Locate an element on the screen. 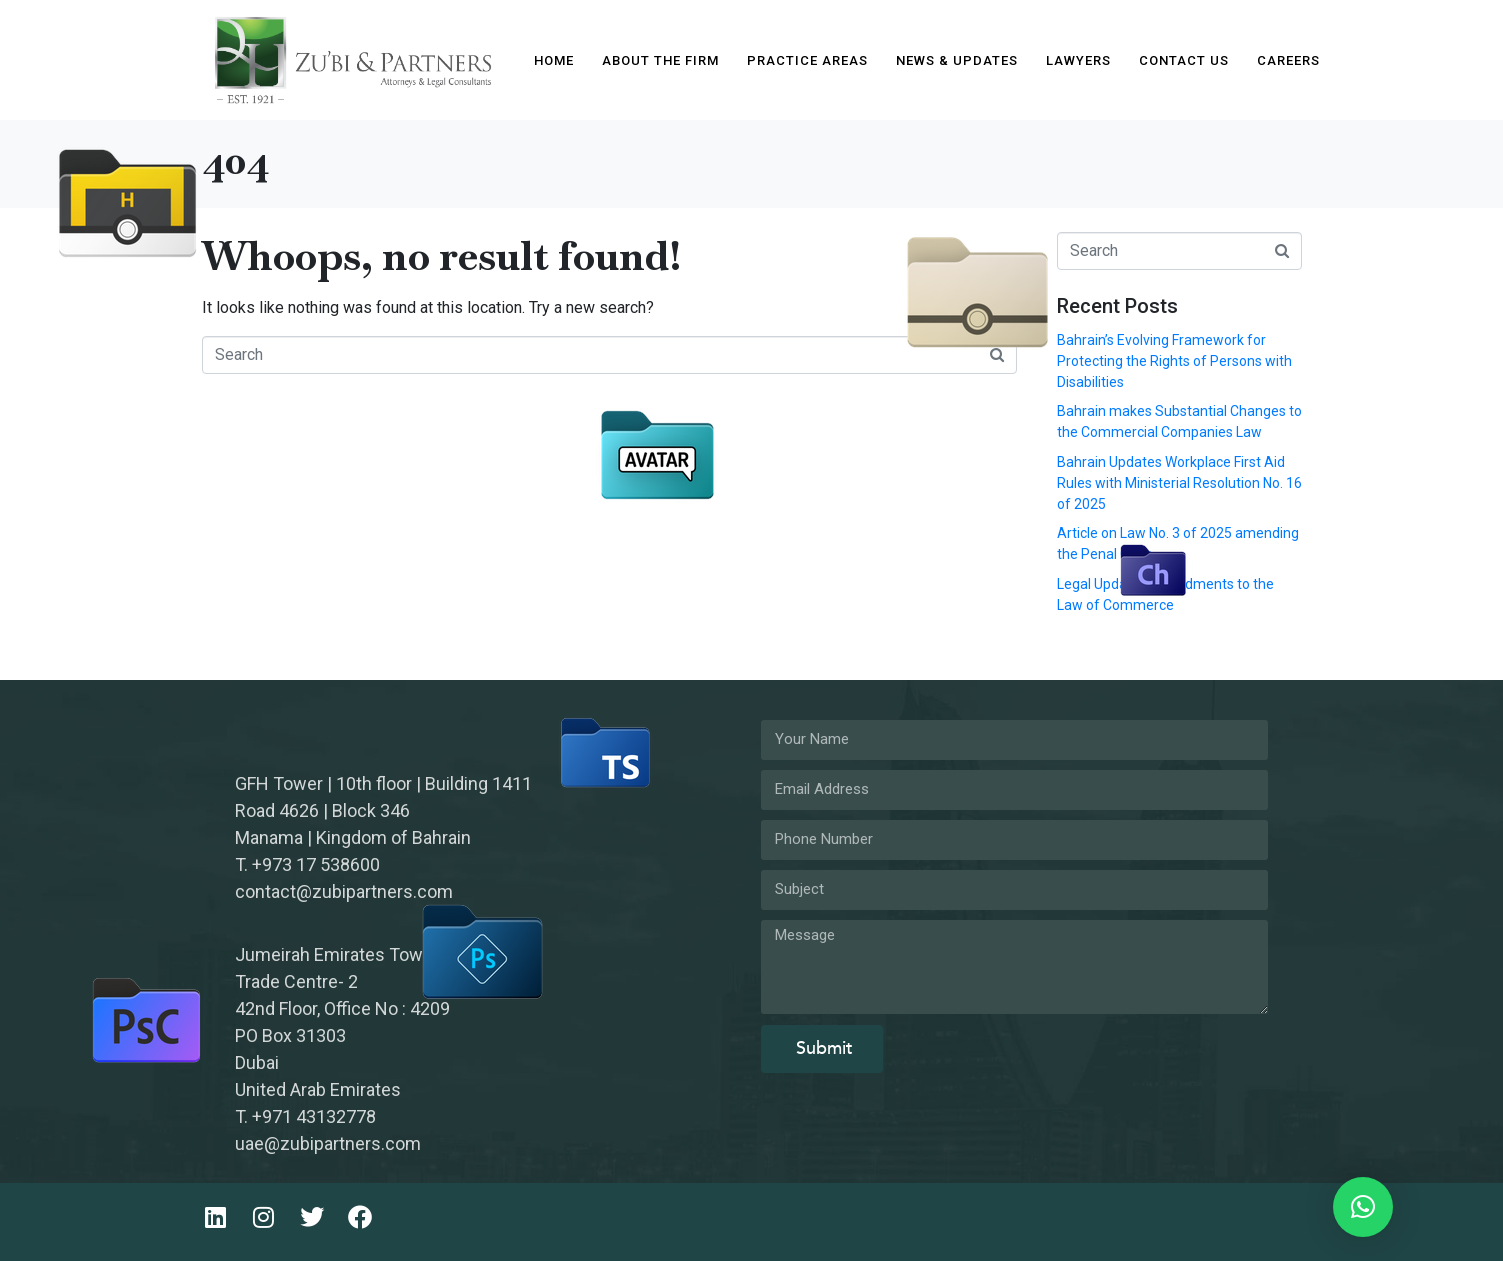  folder containing pokémon game files or assets is located at coordinates (977, 296).